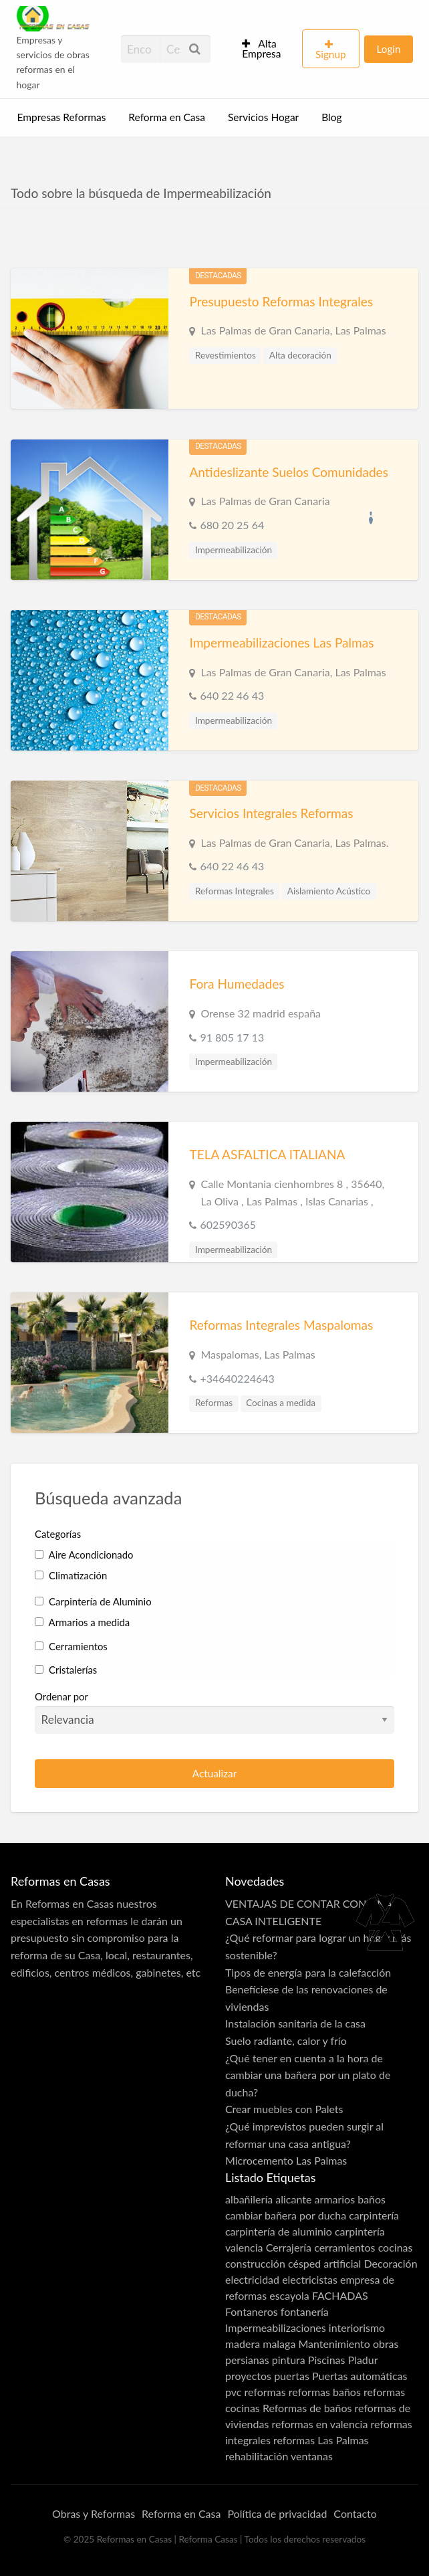 This screenshot has height=2576, width=429. I want to click on select traditional Japanese clothing item, so click(385, 1922).